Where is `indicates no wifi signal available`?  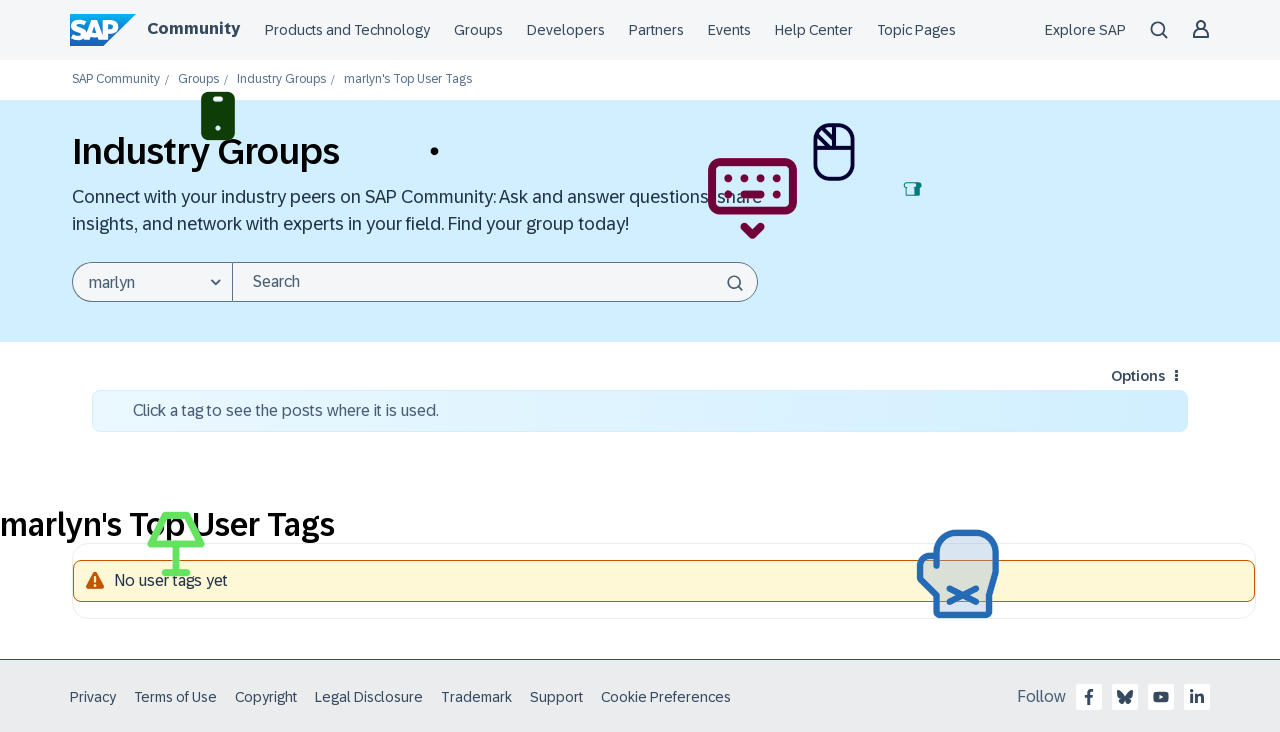 indicates no wifi signal available is located at coordinates (434, 132).